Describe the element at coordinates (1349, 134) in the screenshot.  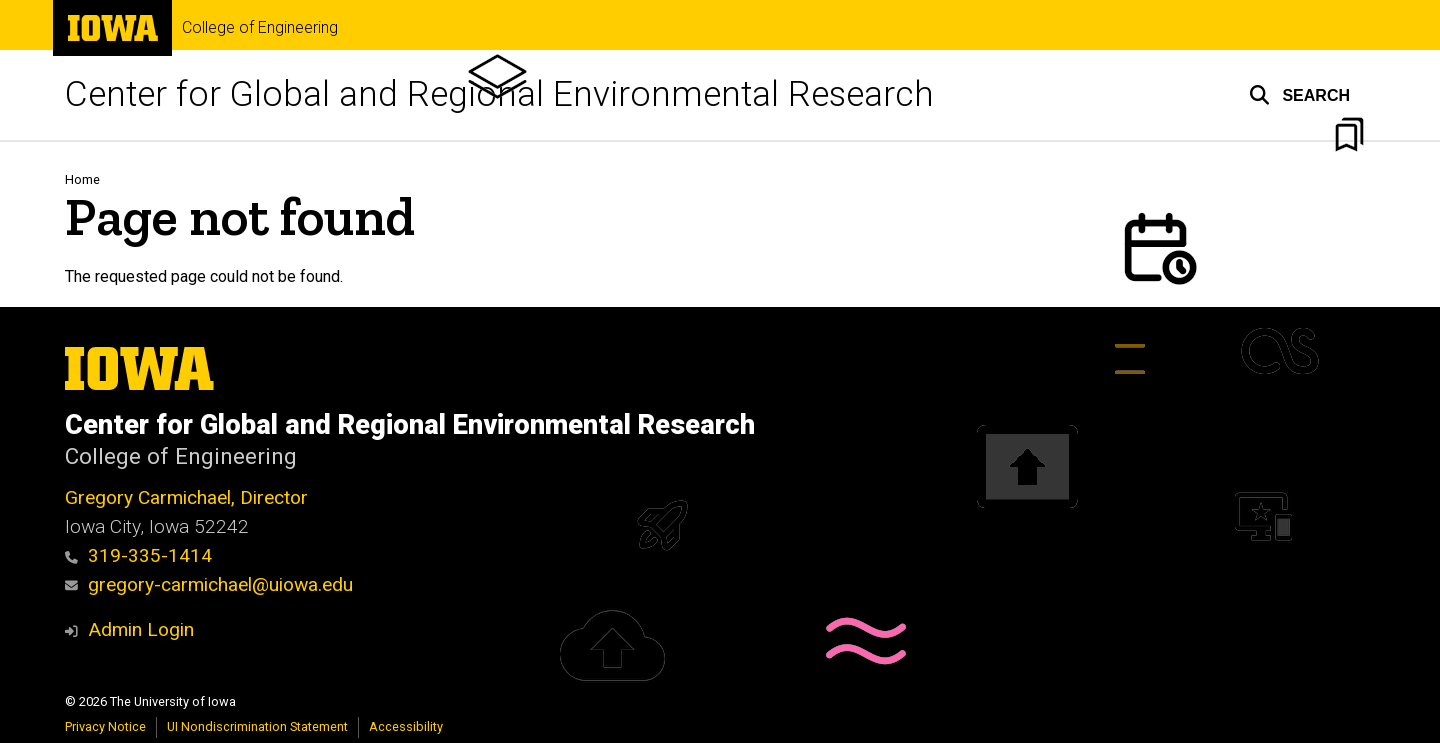
I see `view all saved bookmarks` at that location.